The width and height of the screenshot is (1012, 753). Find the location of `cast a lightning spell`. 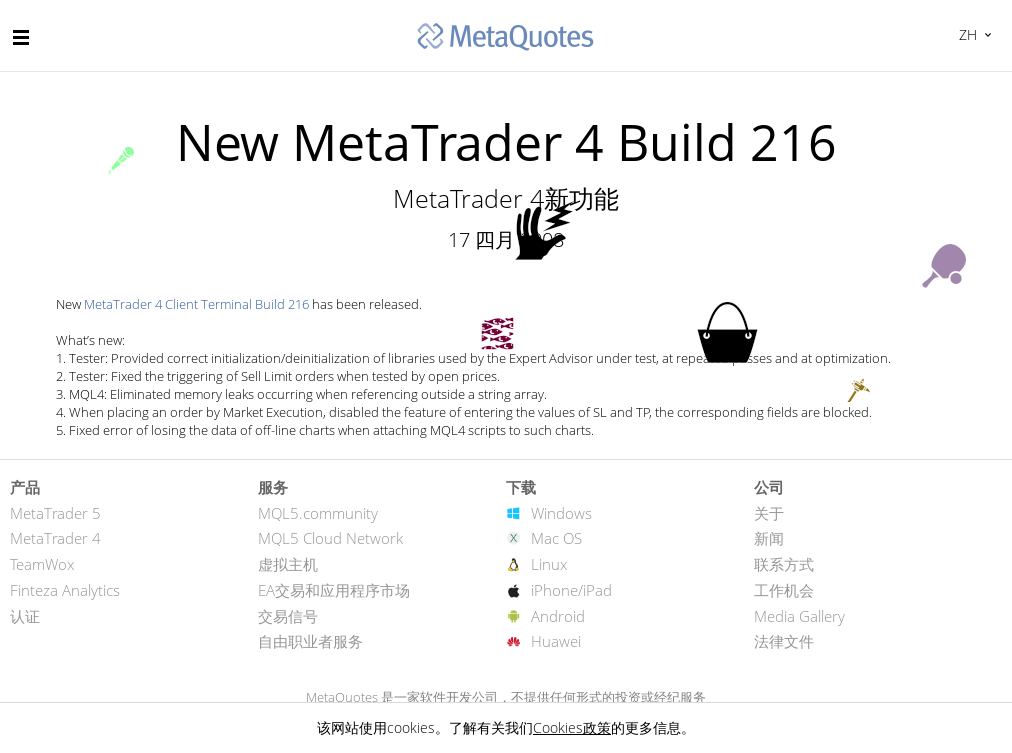

cast a lightning spell is located at coordinates (545, 229).